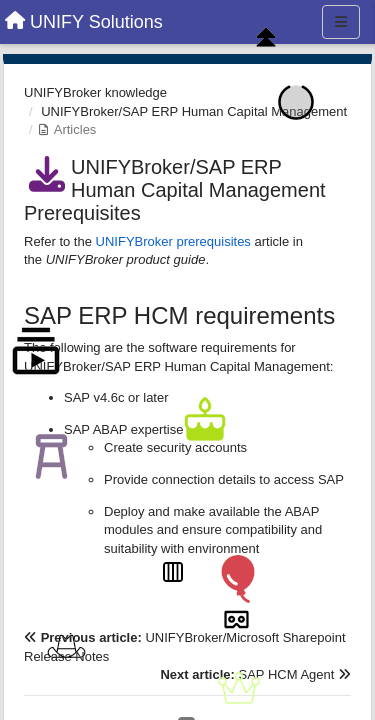  Describe the element at coordinates (51, 456) in the screenshot. I see `browse furniture or seating options` at that location.